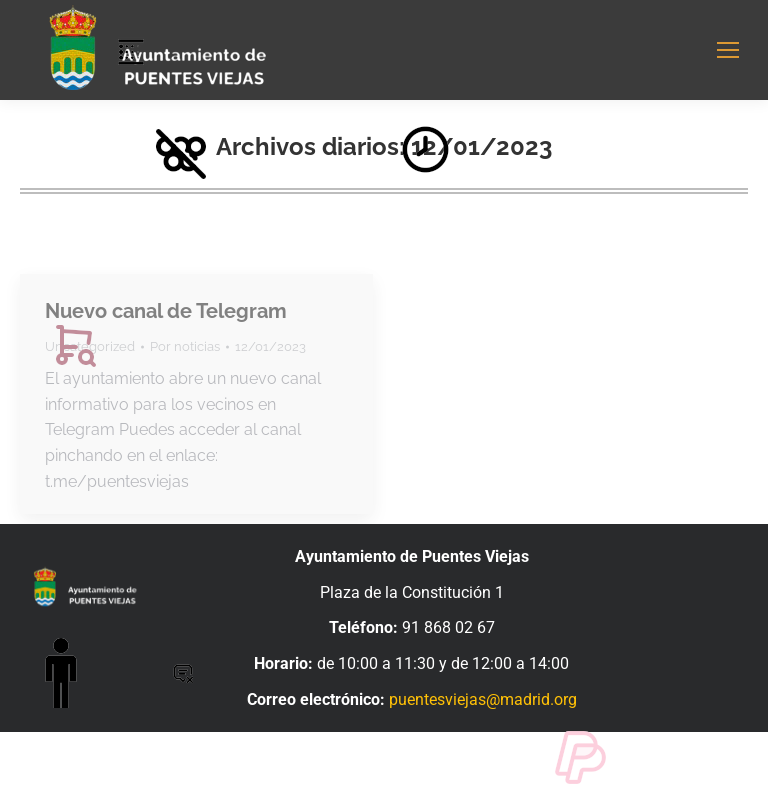 The width and height of the screenshot is (768, 803). I want to click on select male gender option, so click(61, 673).